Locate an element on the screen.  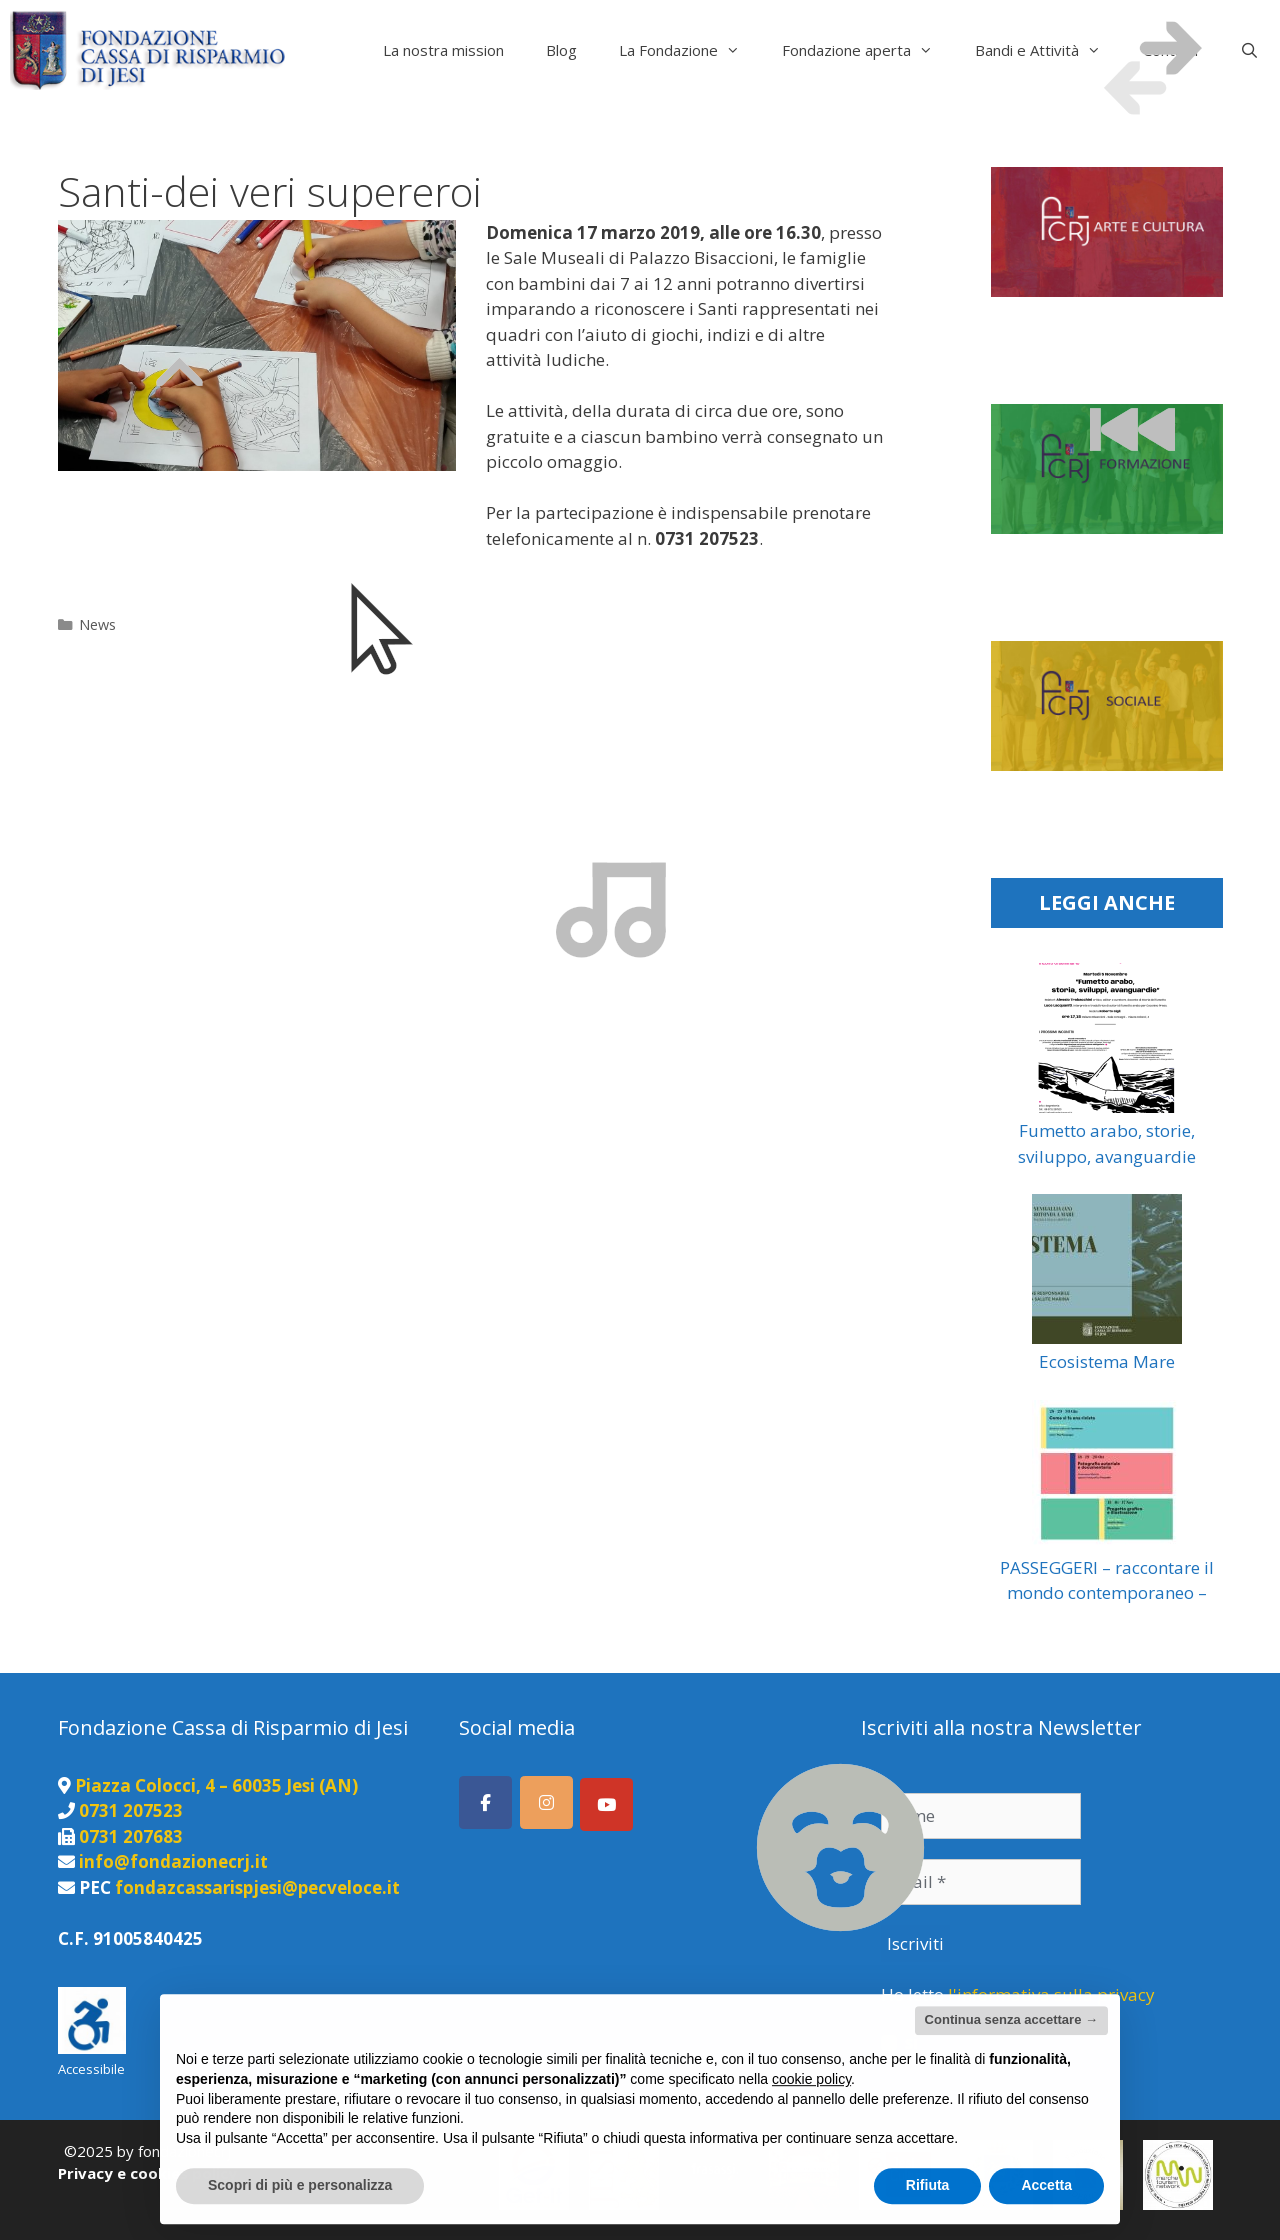
navigate up or go to parent directory is located at coordinates (179, 370).